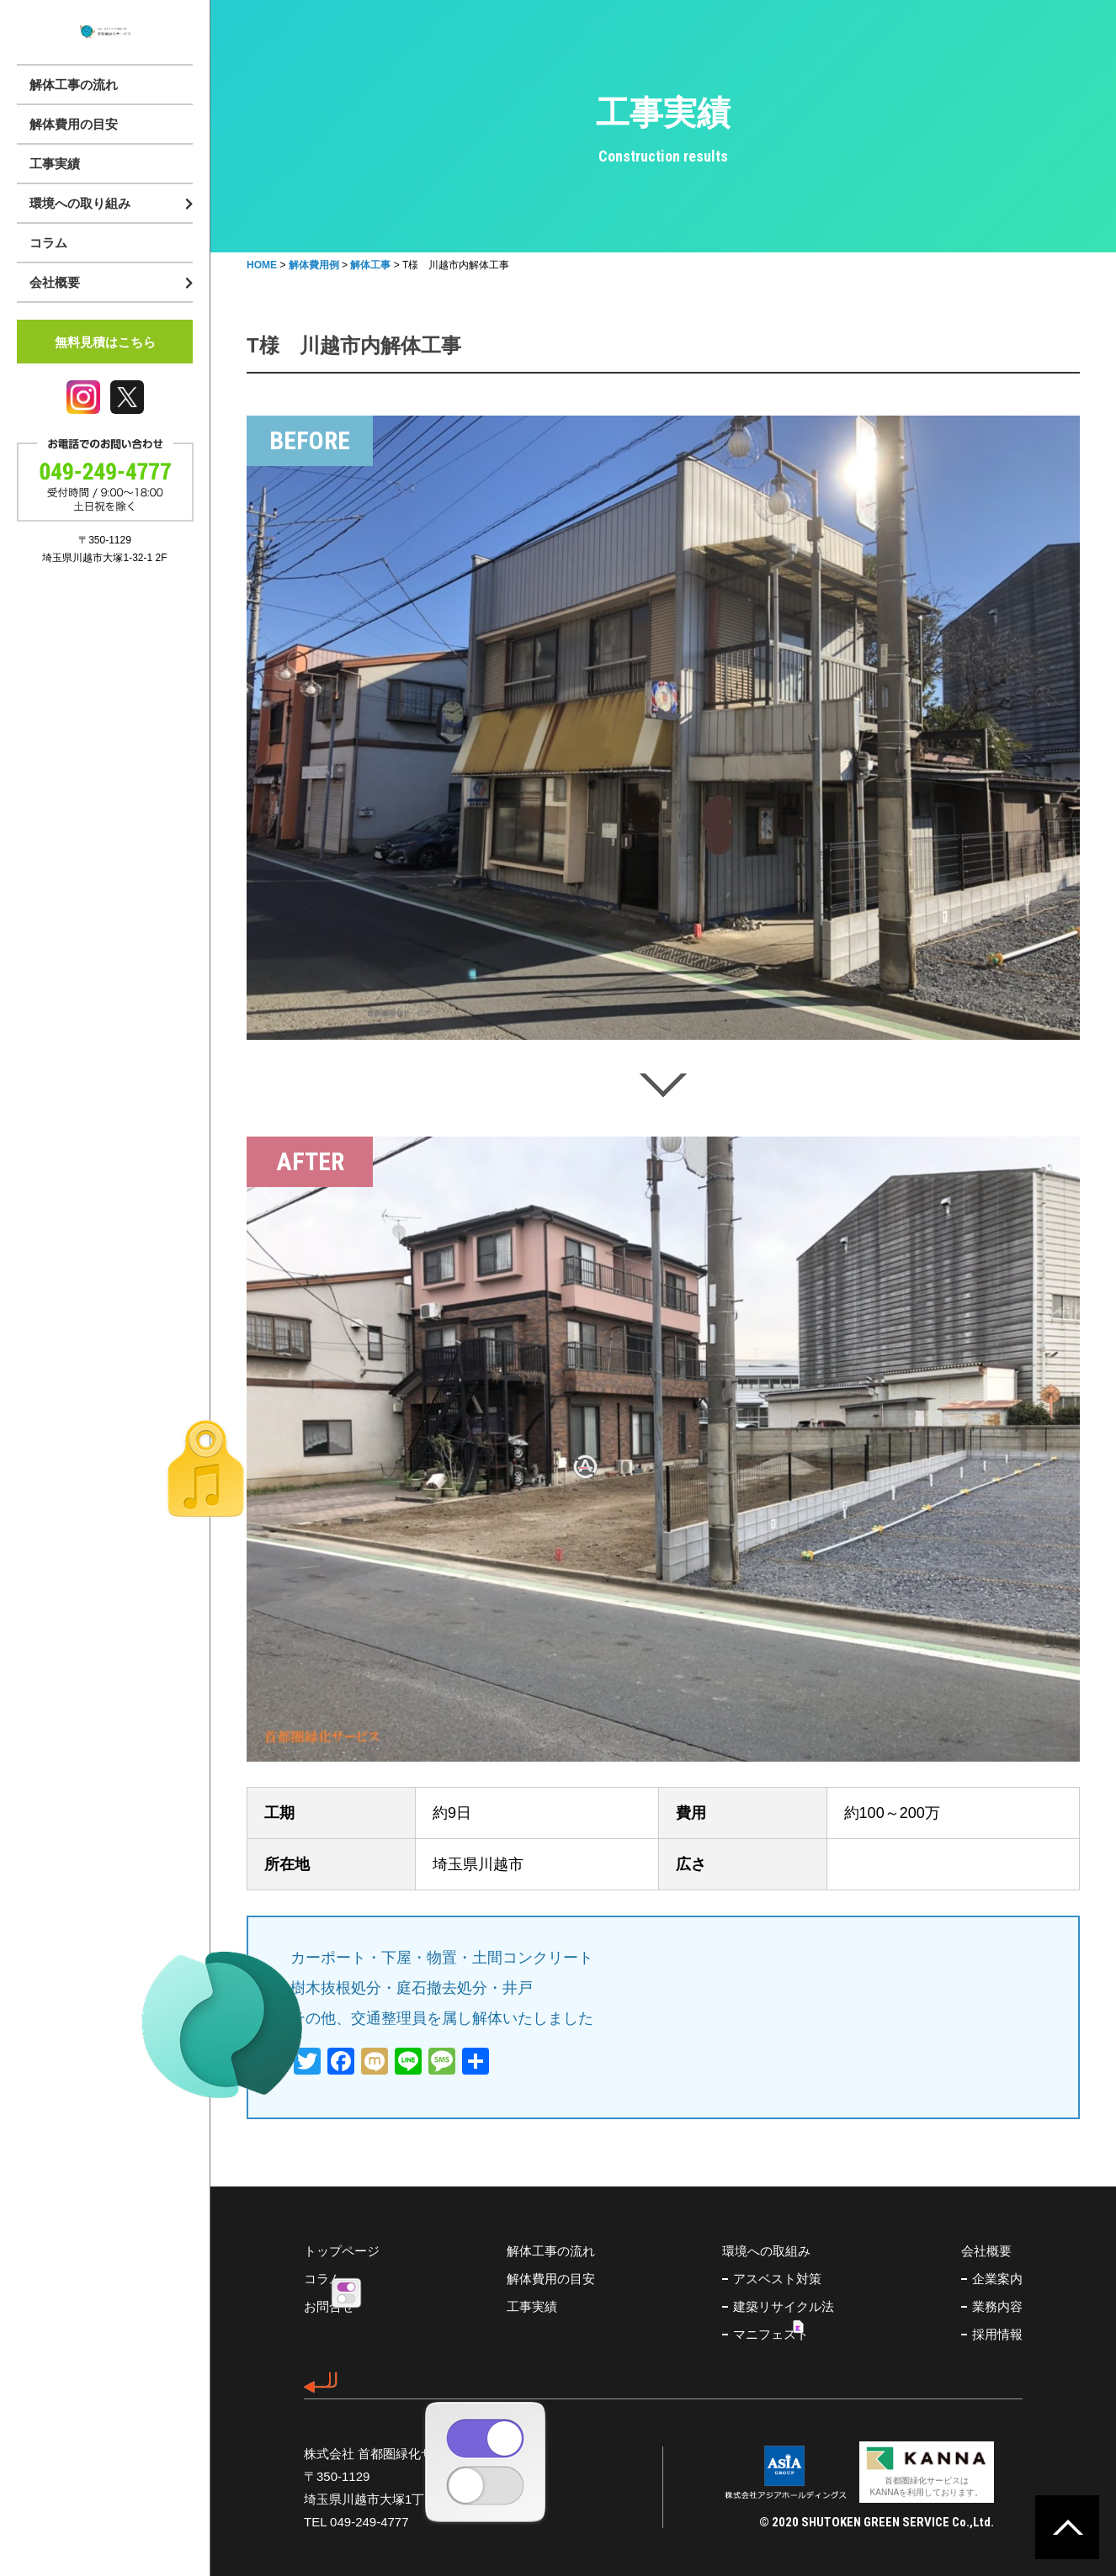 The width and height of the screenshot is (1116, 2576). What do you see at coordinates (205, 1468) in the screenshot?
I see `open EarTag music metadata editor` at bounding box center [205, 1468].